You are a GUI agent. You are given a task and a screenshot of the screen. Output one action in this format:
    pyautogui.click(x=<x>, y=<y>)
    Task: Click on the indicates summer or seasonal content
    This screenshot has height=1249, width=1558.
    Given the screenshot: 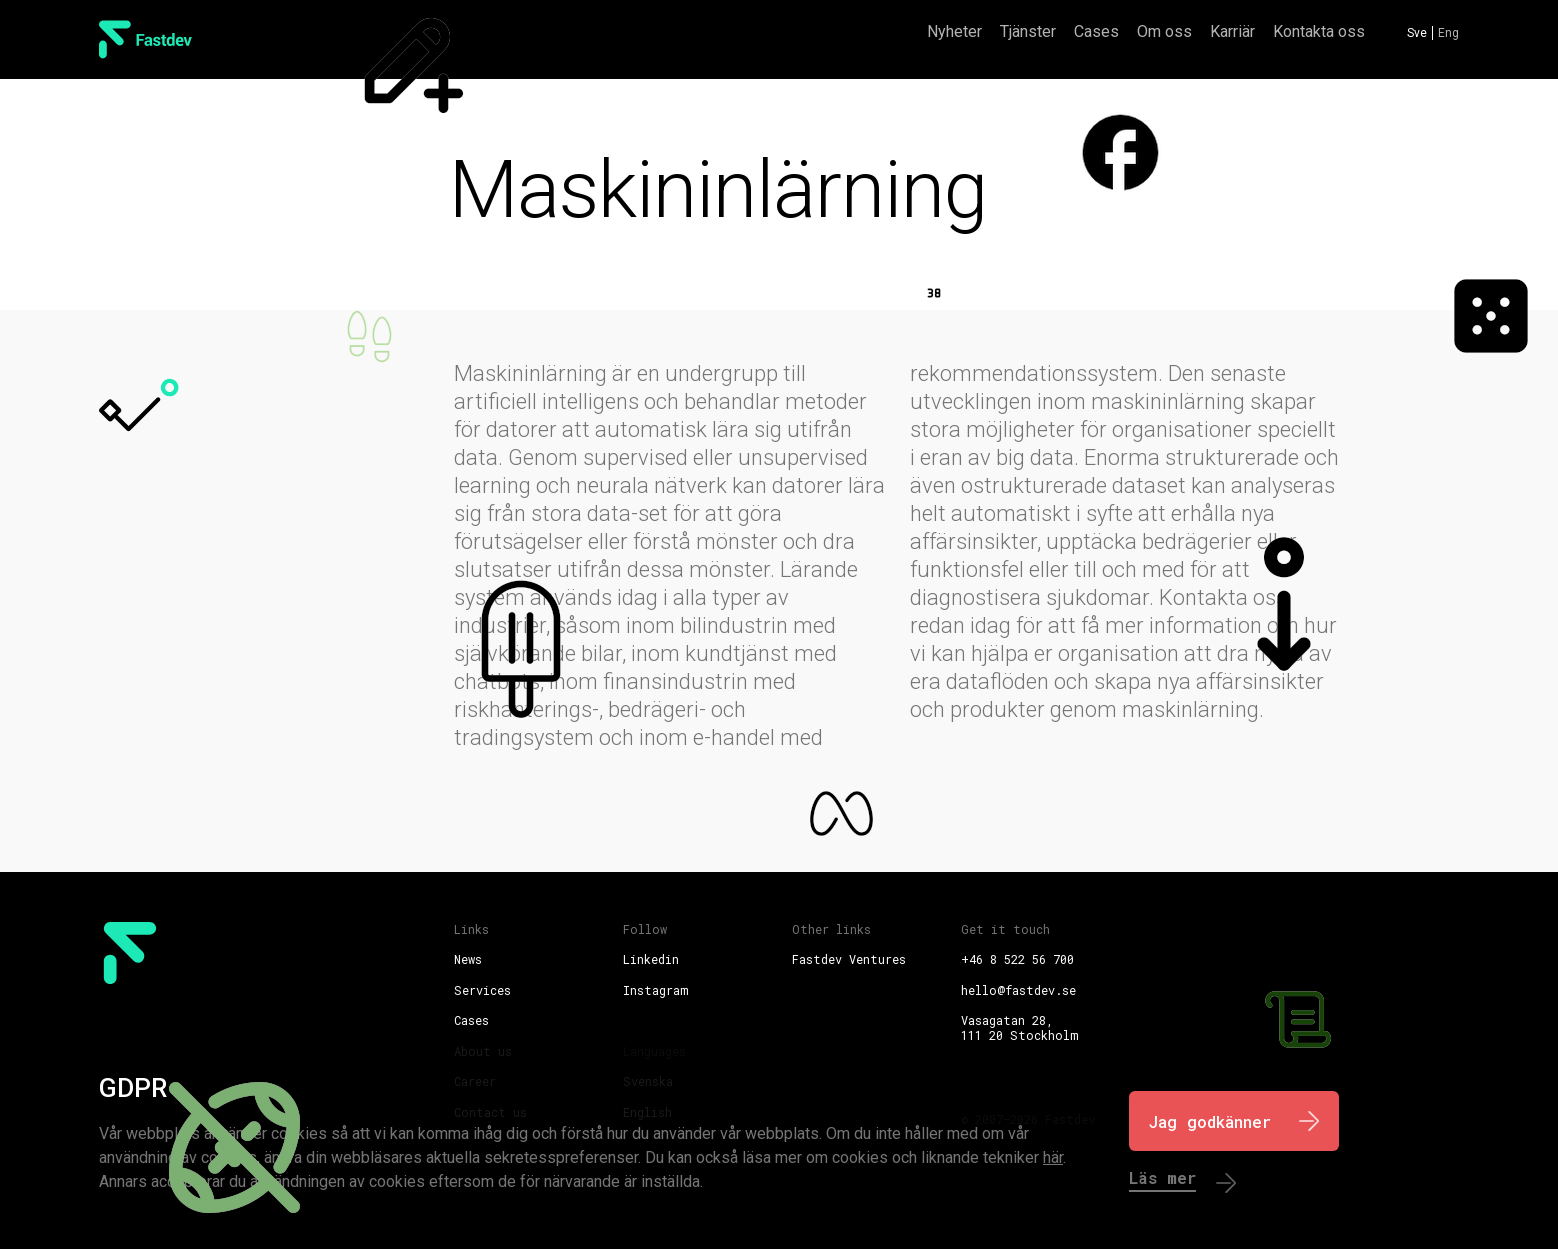 What is the action you would take?
    pyautogui.click(x=521, y=647)
    